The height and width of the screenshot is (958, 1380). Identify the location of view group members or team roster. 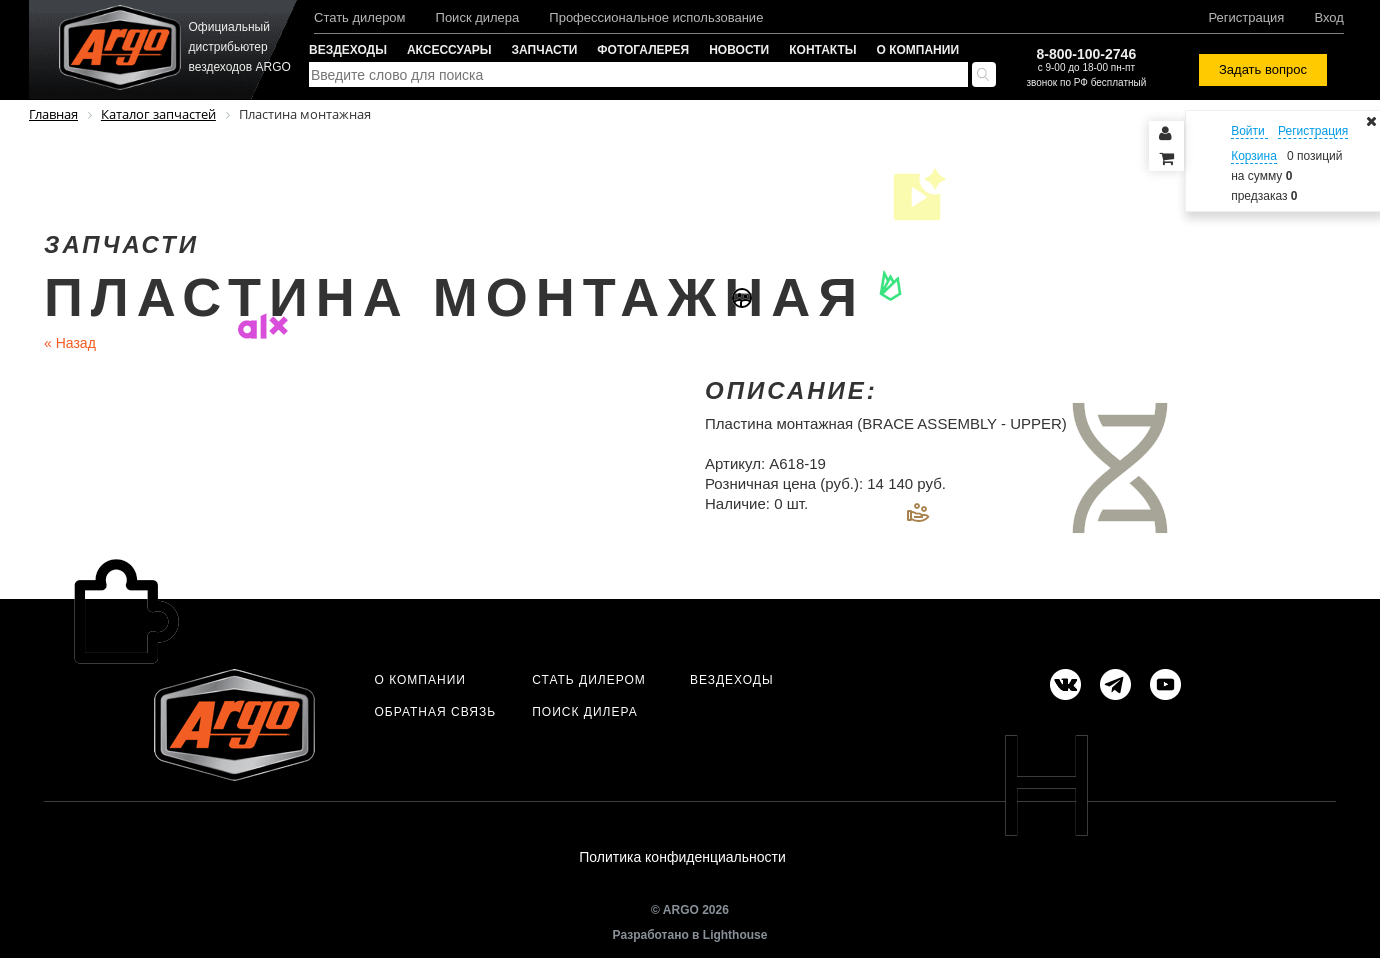
(742, 298).